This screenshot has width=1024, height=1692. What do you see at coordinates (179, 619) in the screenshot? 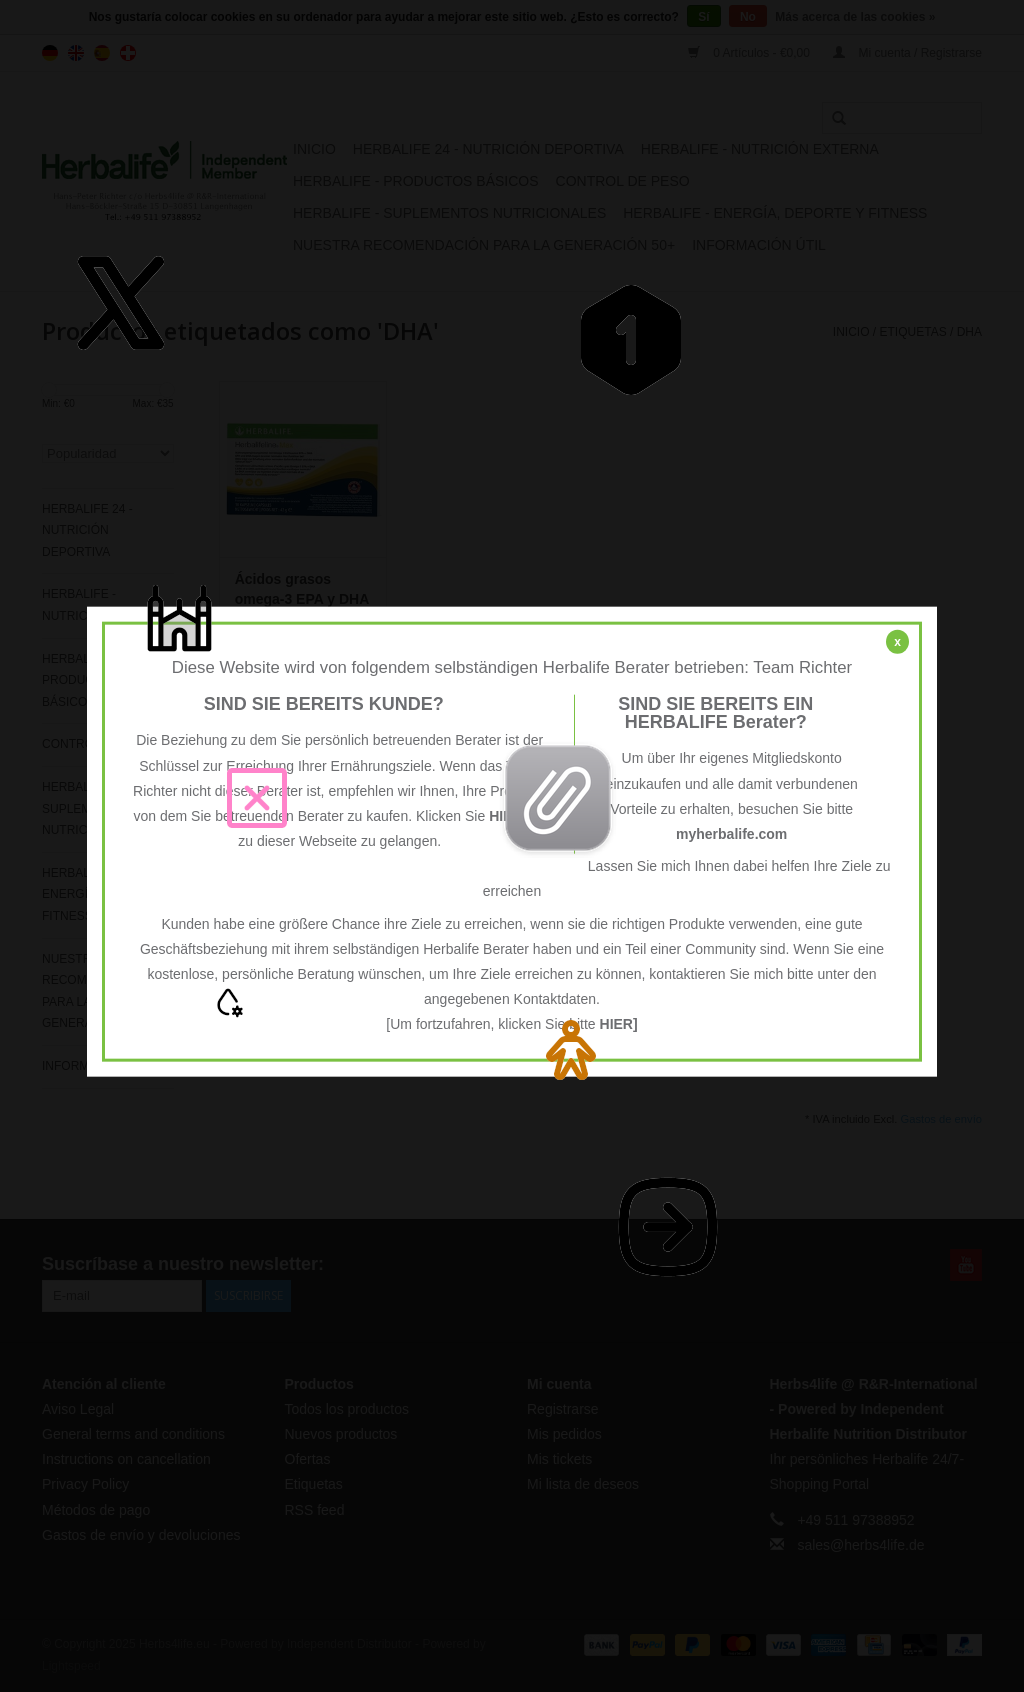
I see `locate nearby synagogues on a map` at bounding box center [179, 619].